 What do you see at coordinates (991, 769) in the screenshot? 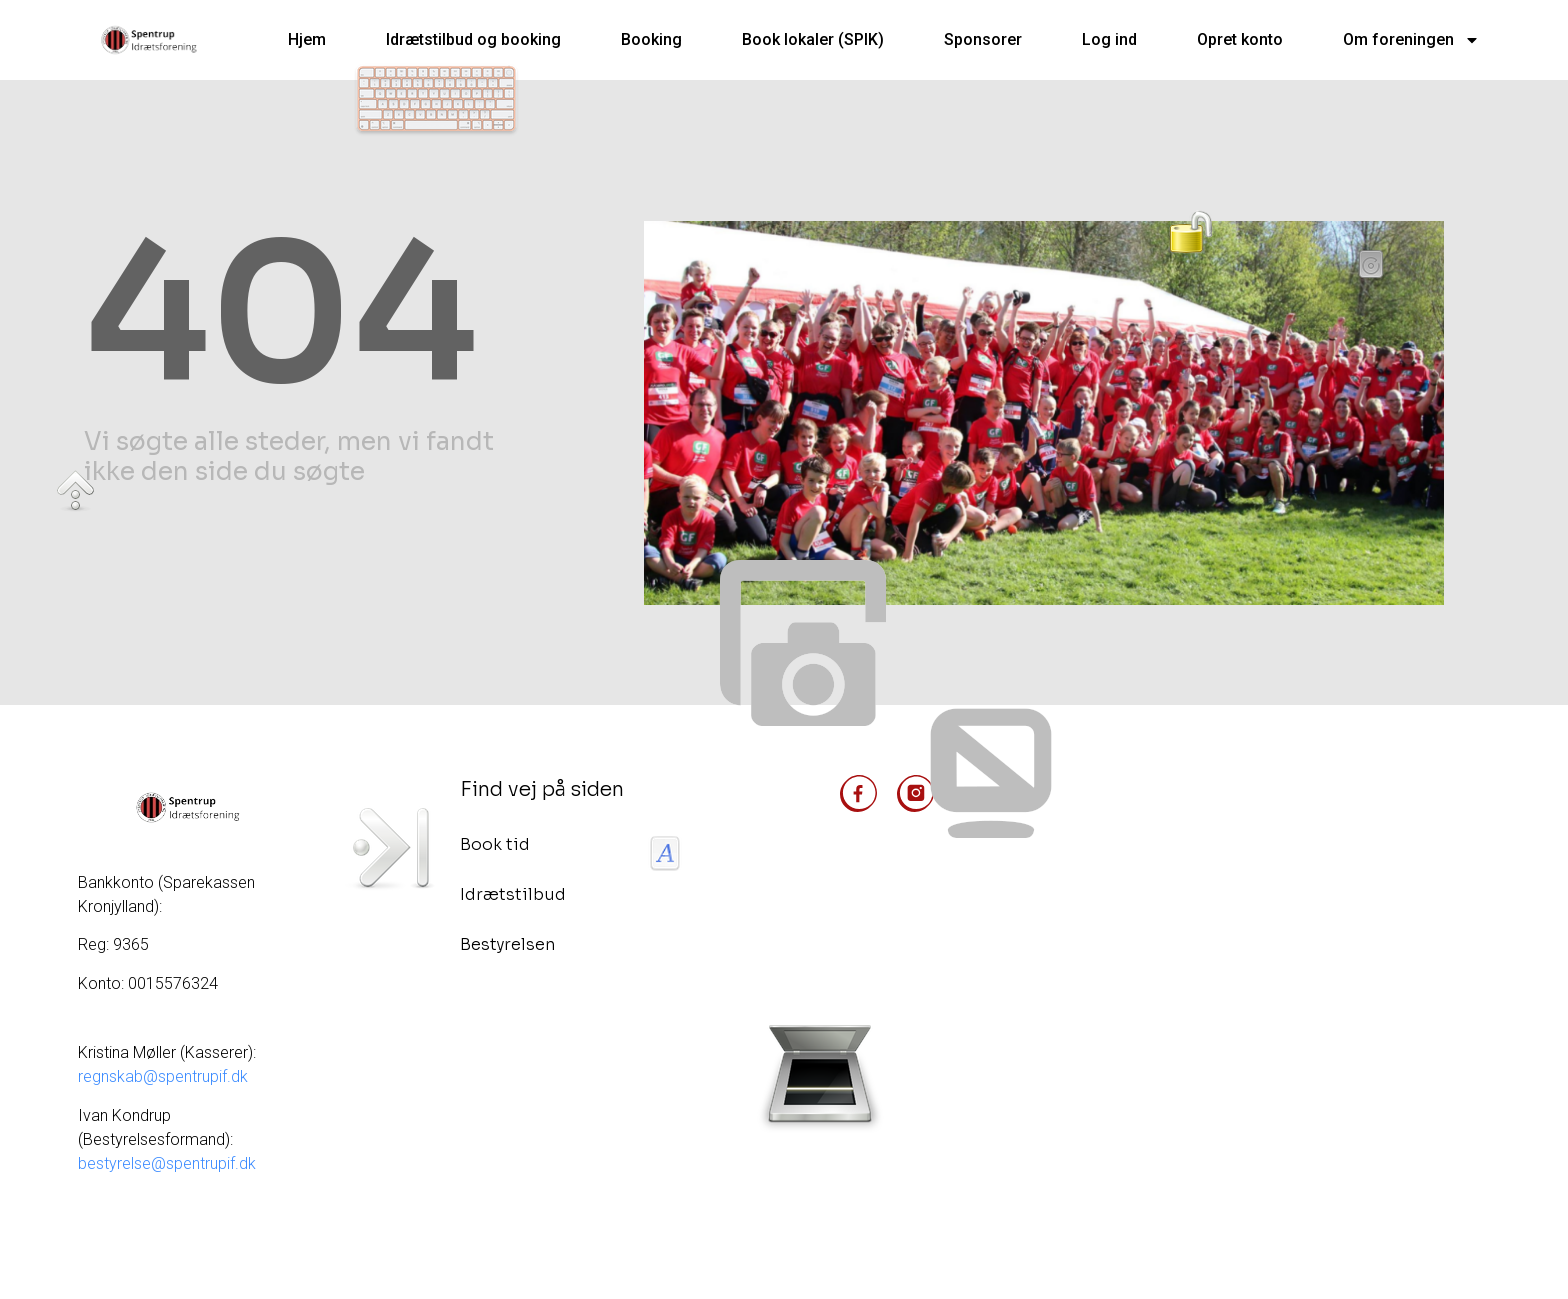
I see `adjust display or monitor settings` at bounding box center [991, 769].